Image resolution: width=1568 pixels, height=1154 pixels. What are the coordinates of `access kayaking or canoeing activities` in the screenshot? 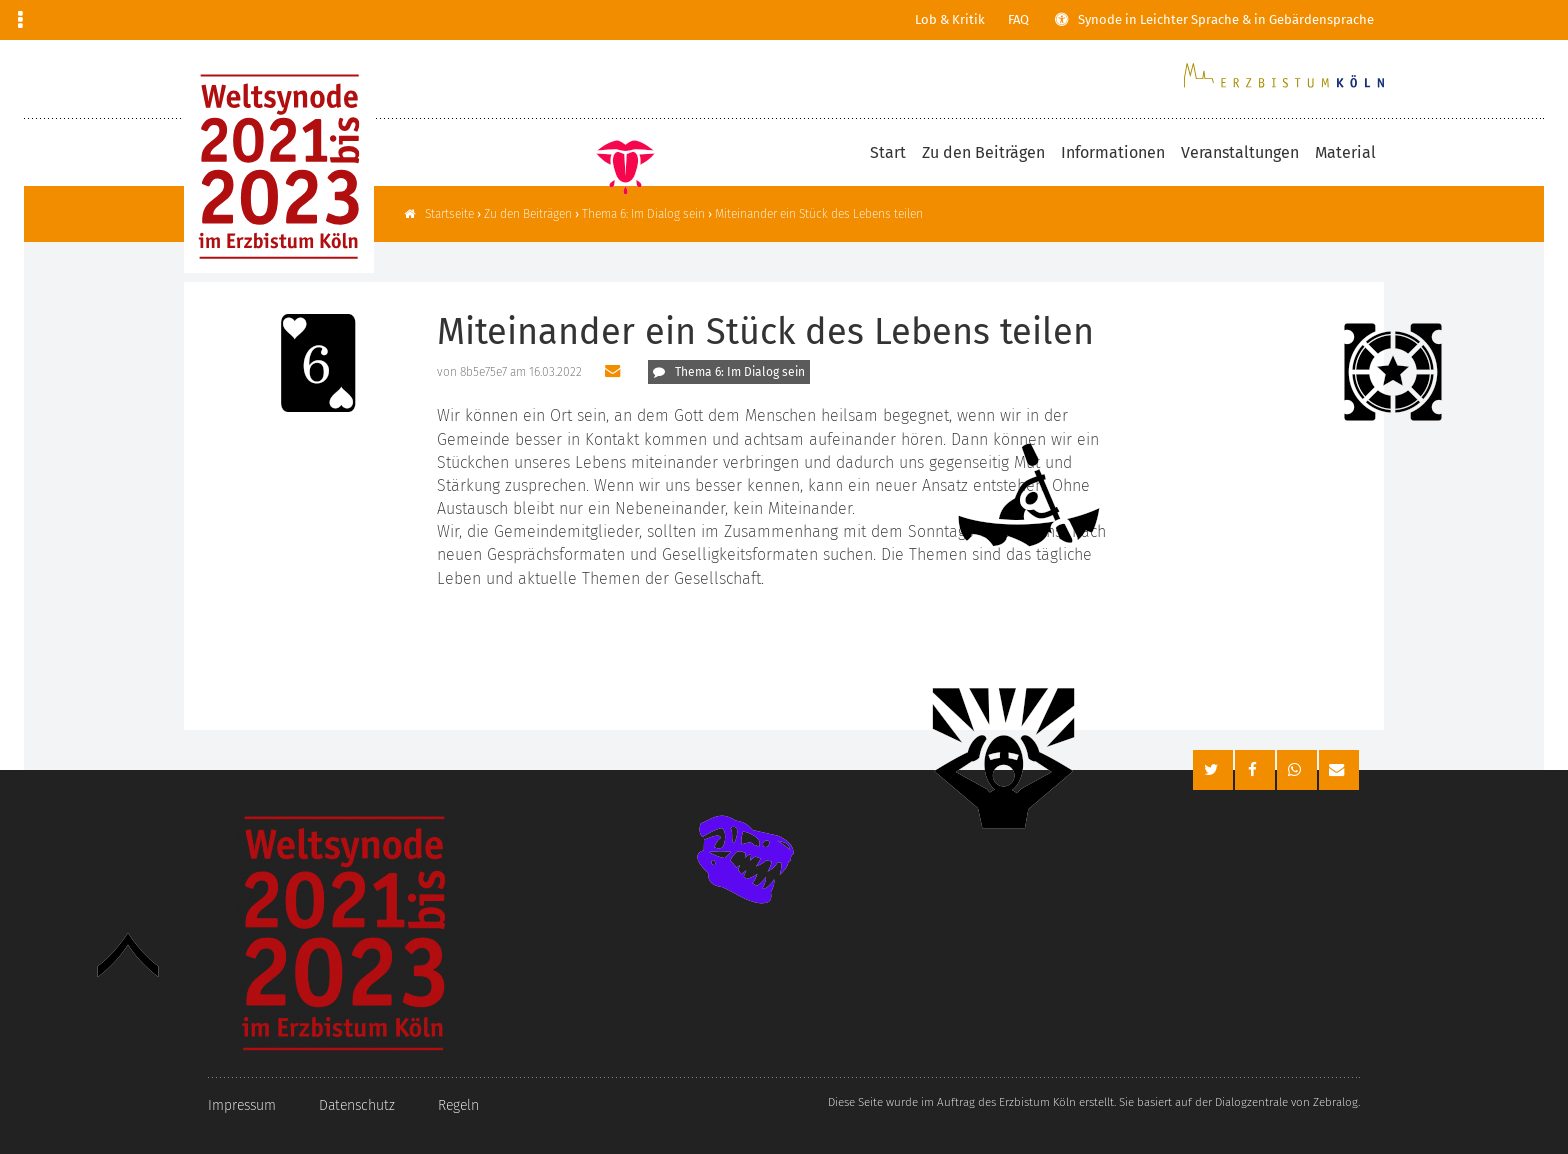 It's located at (1029, 500).